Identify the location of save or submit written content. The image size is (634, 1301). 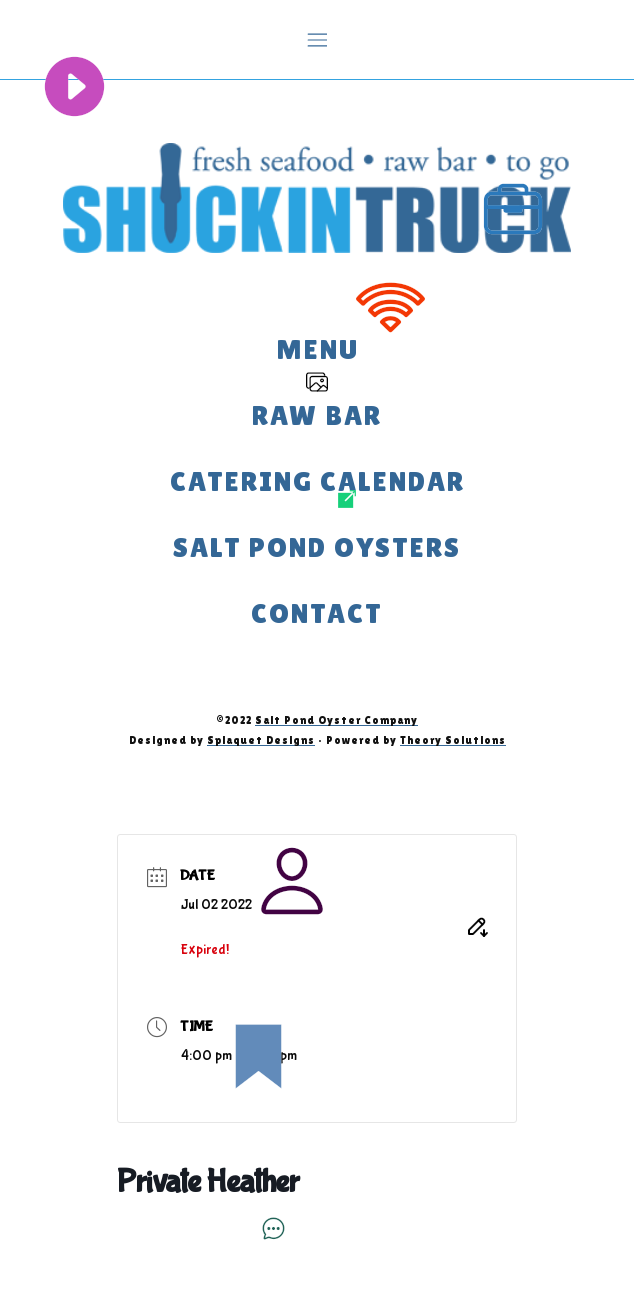
(477, 926).